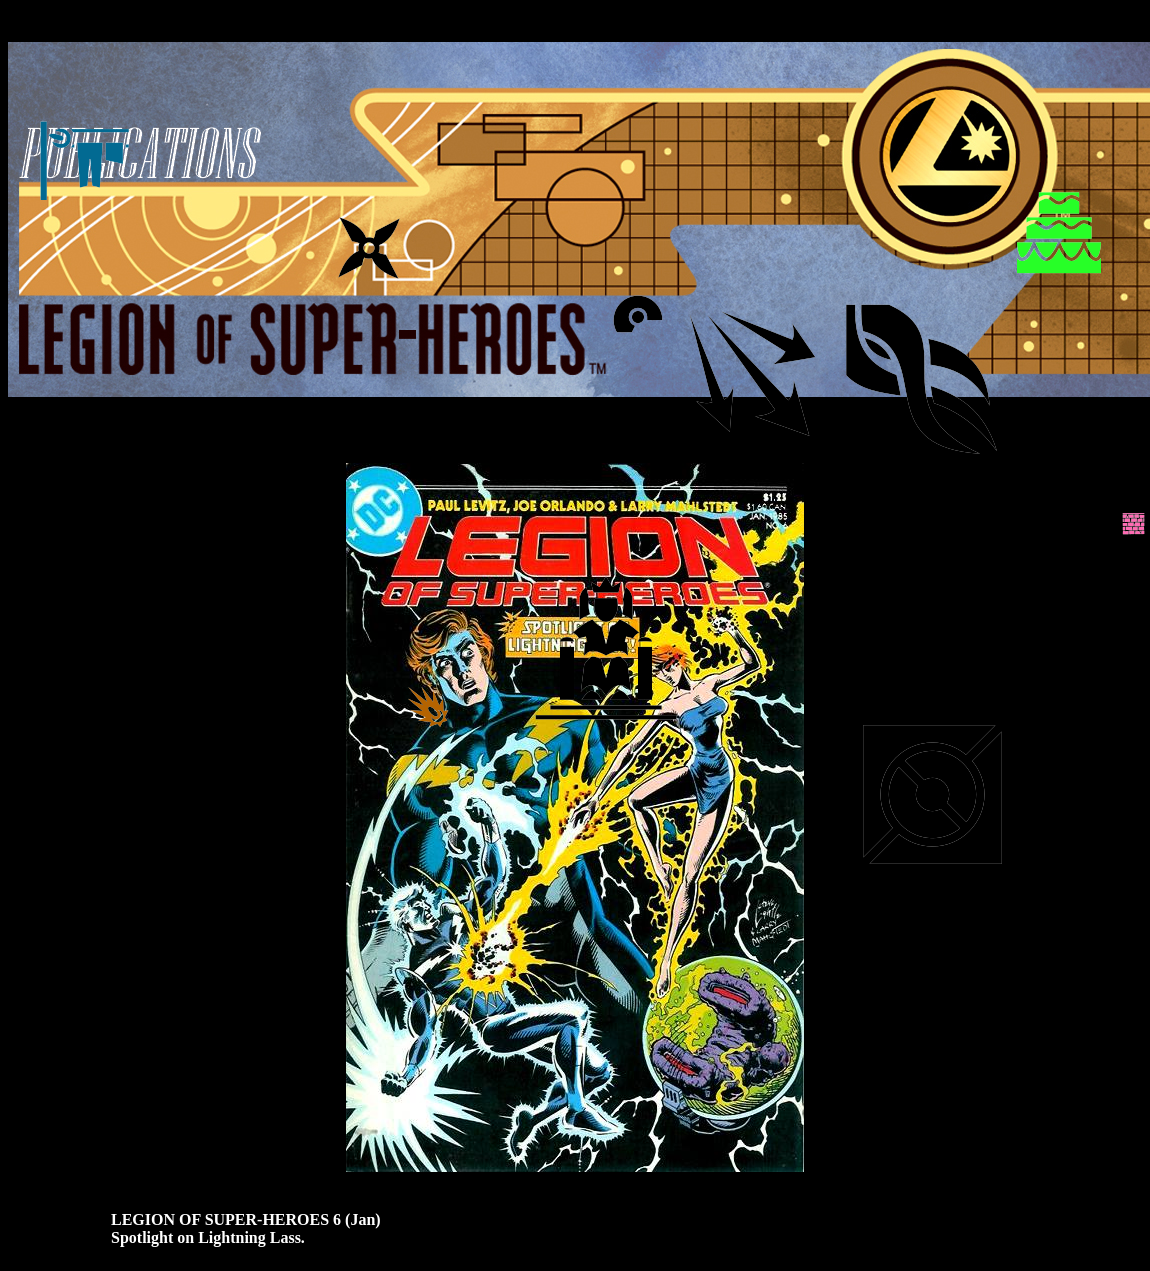 The height and width of the screenshot is (1271, 1150). Describe the element at coordinates (606, 649) in the screenshot. I see `access kingdom or empire management` at that location.